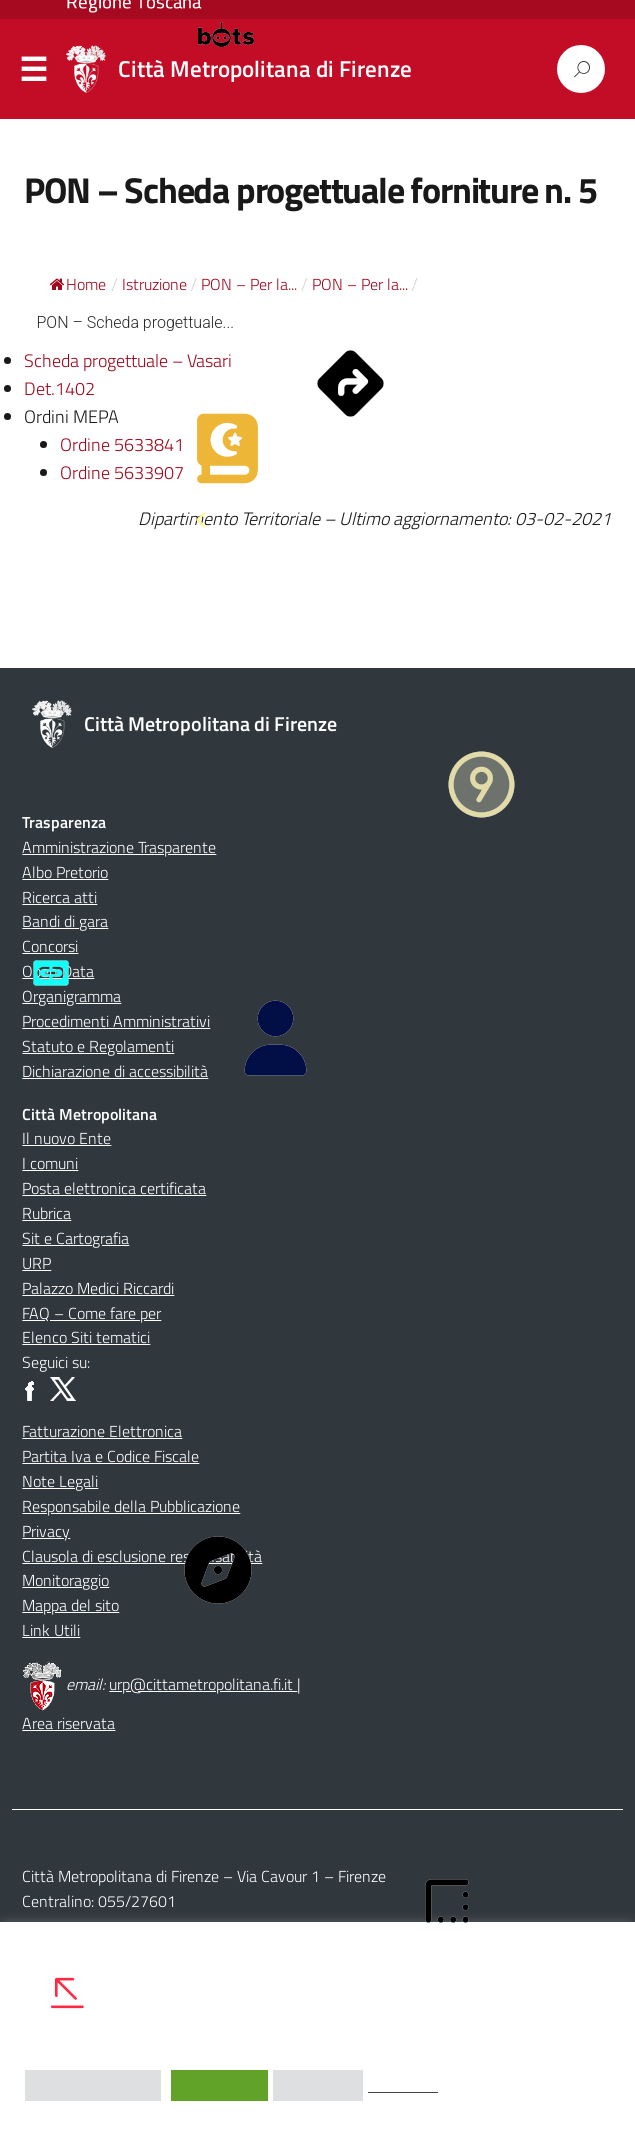 The width and height of the screenshot is (635, 2131). I want to click on view your profile, so click(275, 1037).